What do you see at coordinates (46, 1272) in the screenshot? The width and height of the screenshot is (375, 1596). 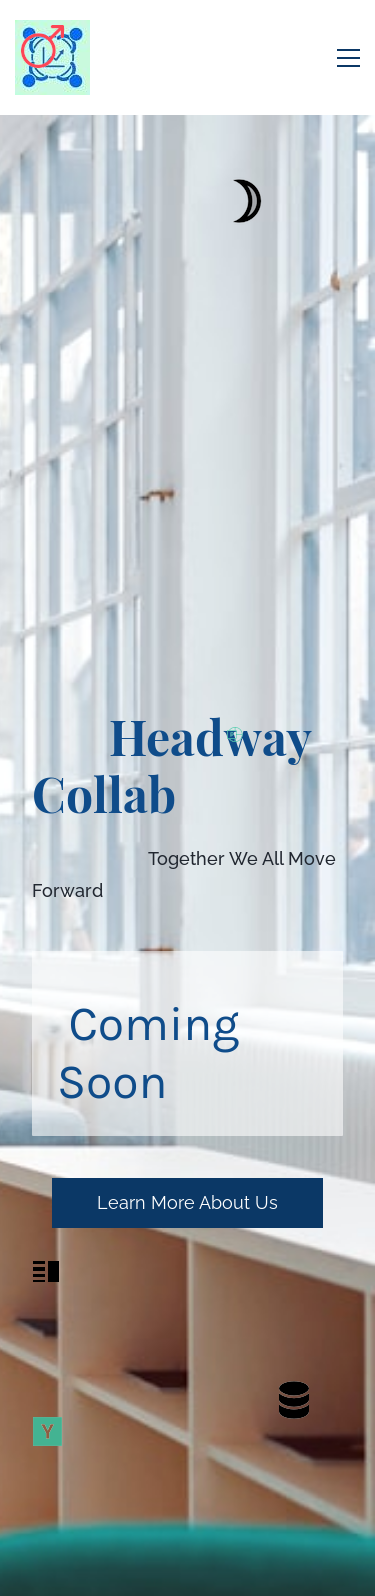 I see `toggle vertical split view layout` at bounding box center [46, 1272].